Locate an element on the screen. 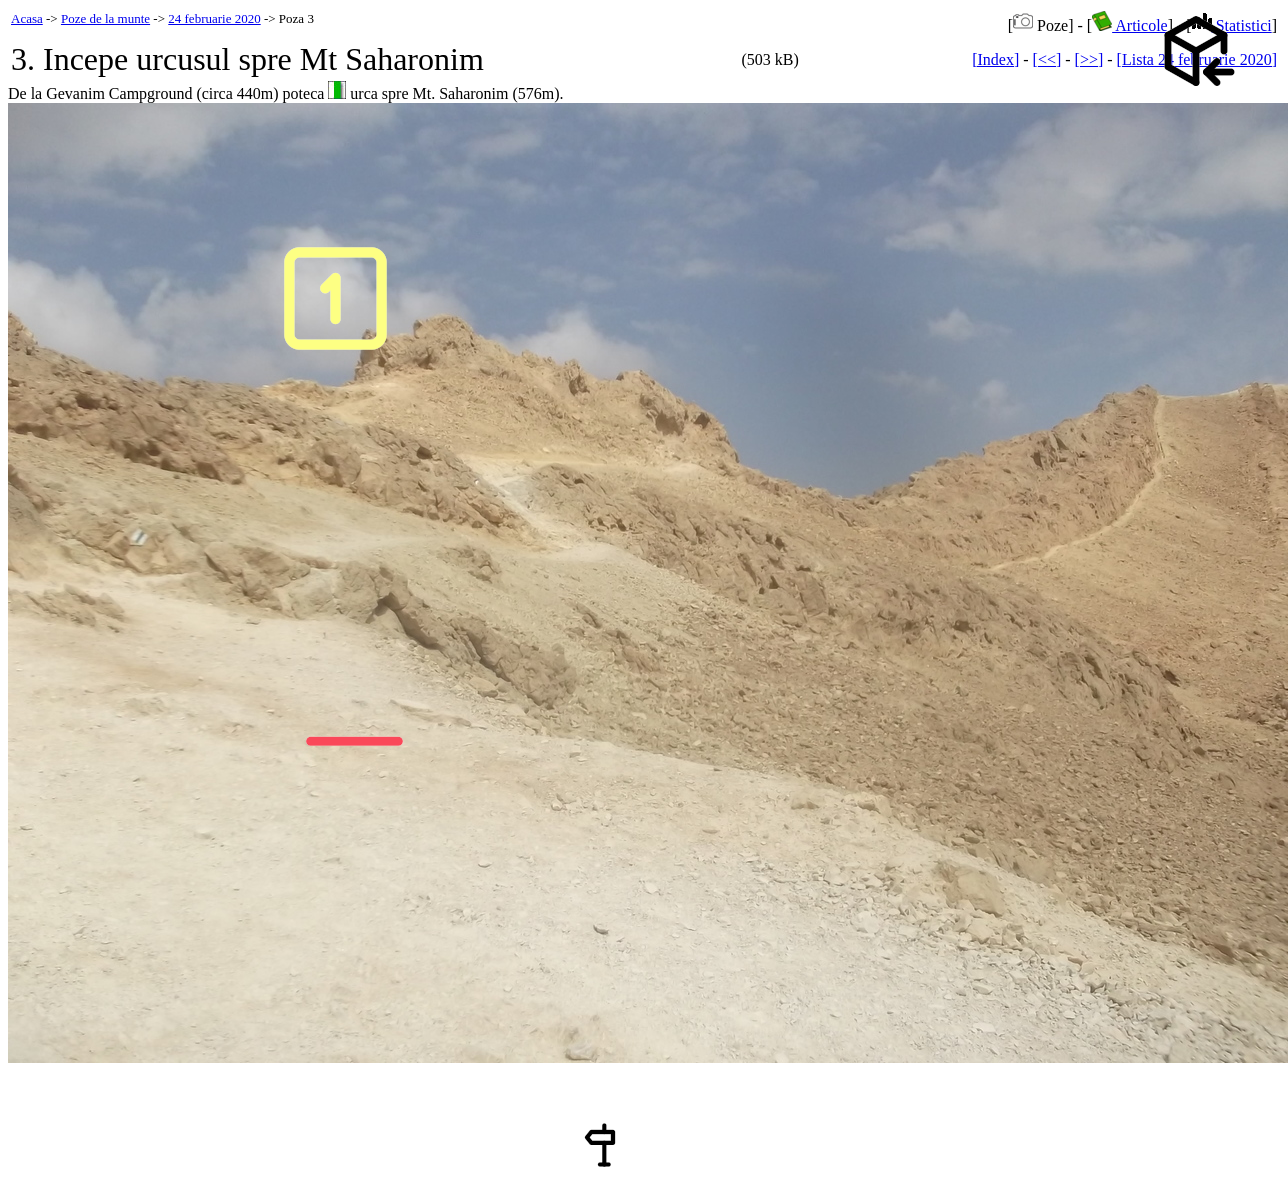  minimize the current window is located at coordinates (354, 709).